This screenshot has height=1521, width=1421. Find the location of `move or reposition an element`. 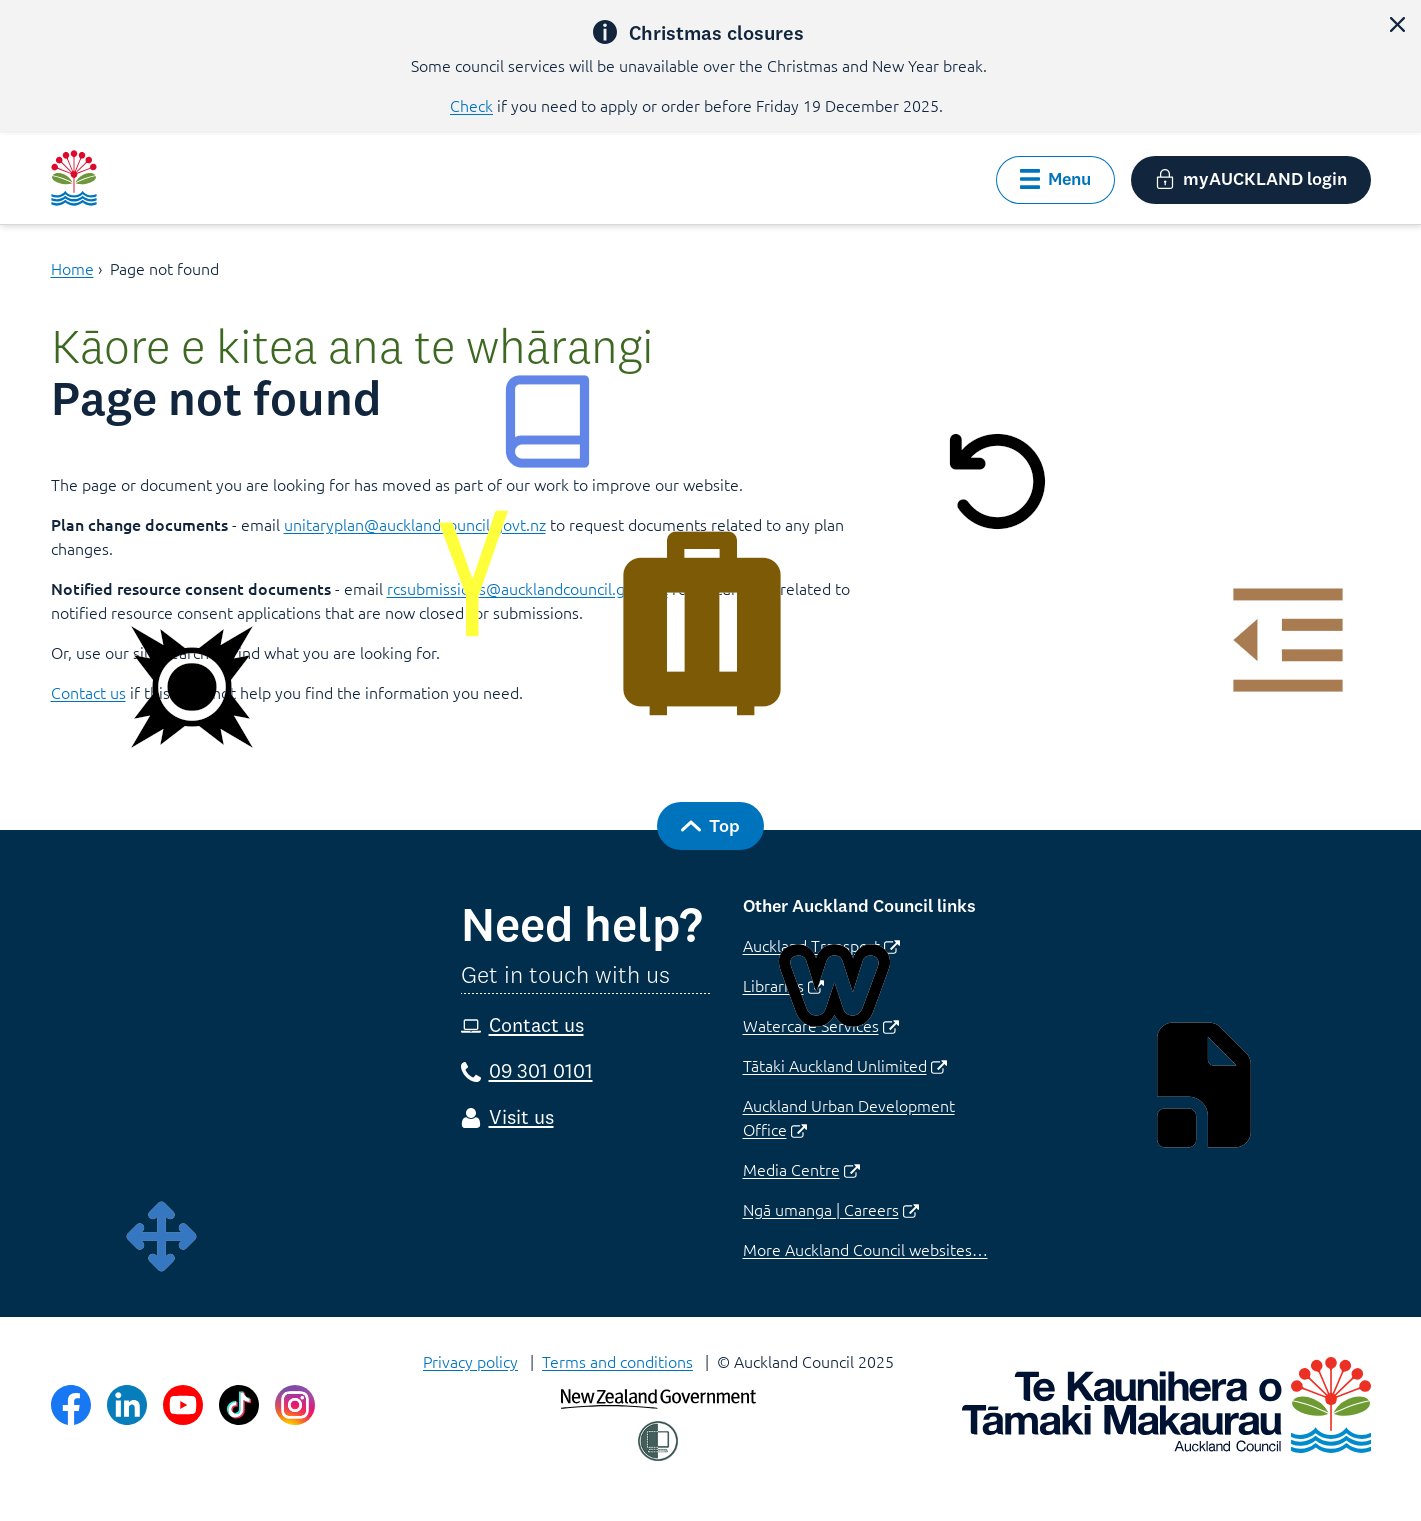

move or reposition an element is located at coordinates (161, 1236).